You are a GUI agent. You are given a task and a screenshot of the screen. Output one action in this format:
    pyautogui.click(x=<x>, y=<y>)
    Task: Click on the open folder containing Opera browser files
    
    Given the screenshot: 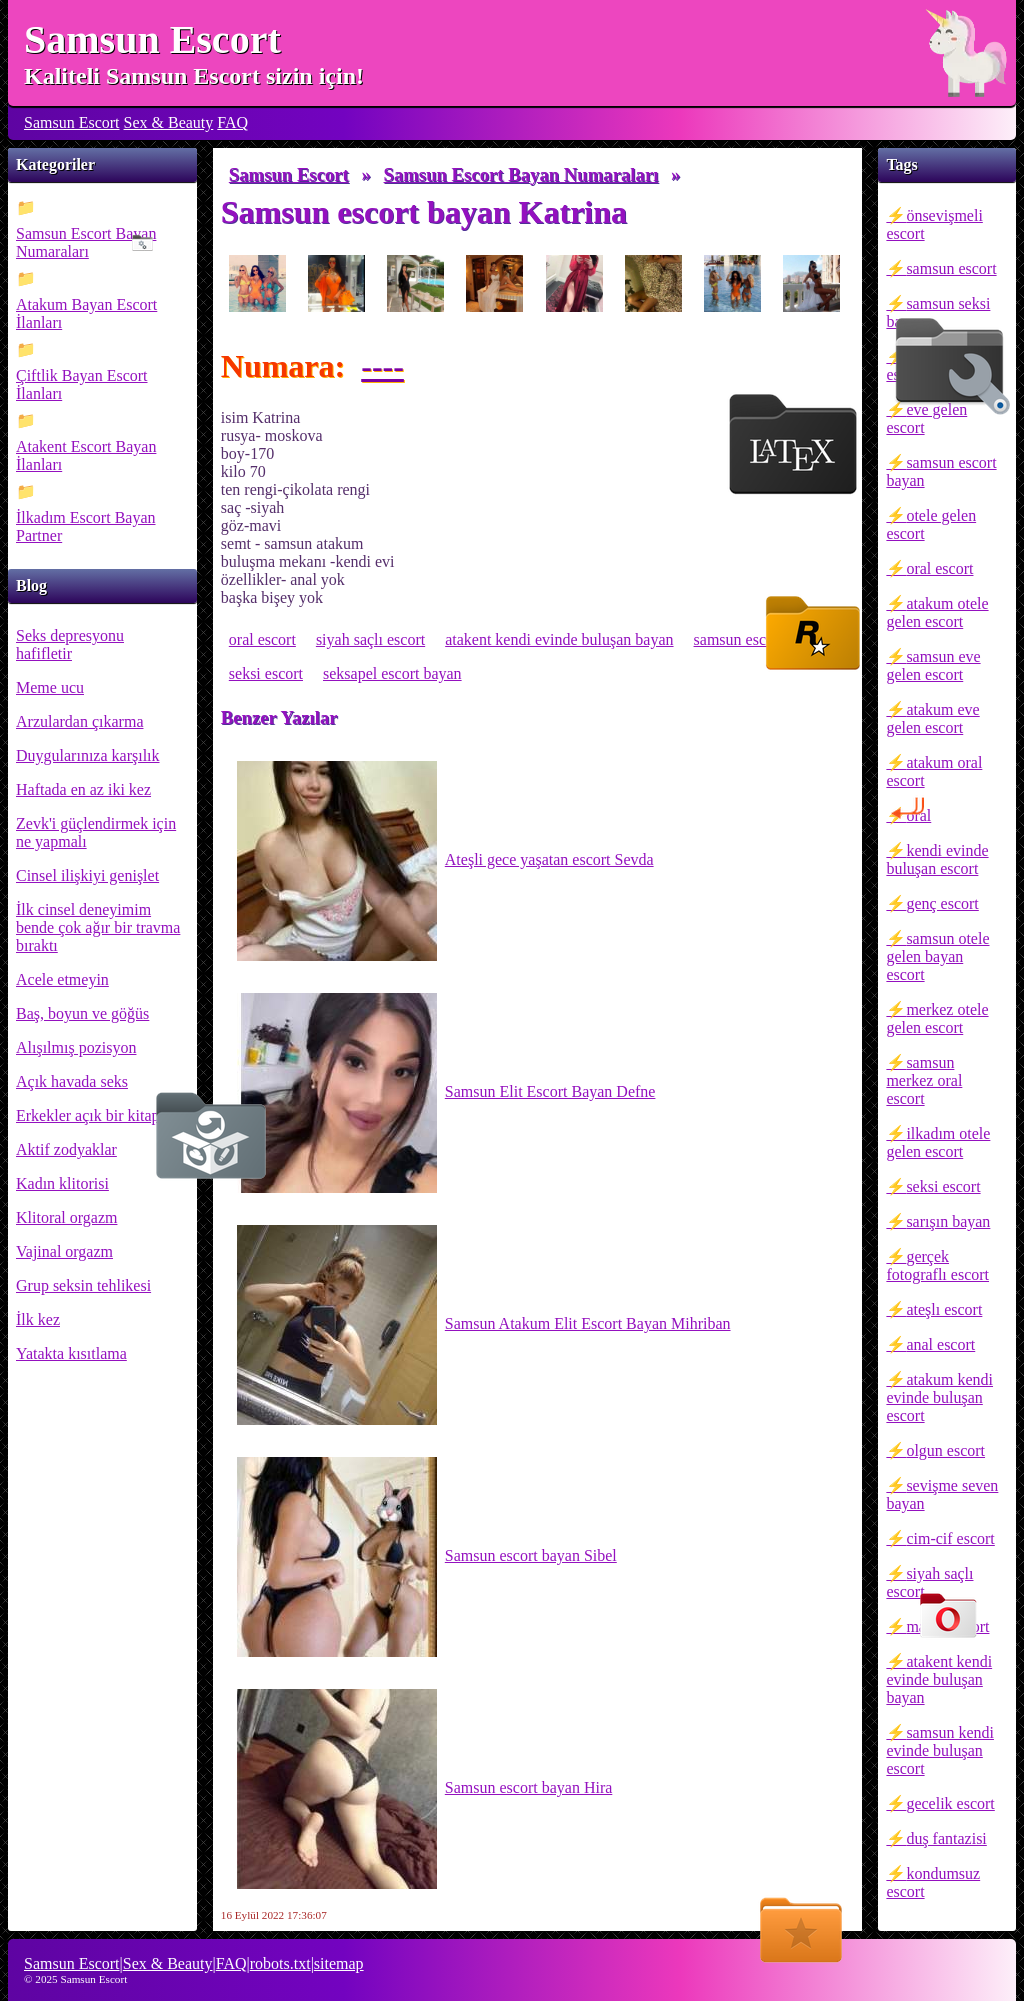 What is the action you would take?
    pyautogui.click(x=948, y=1617)
    